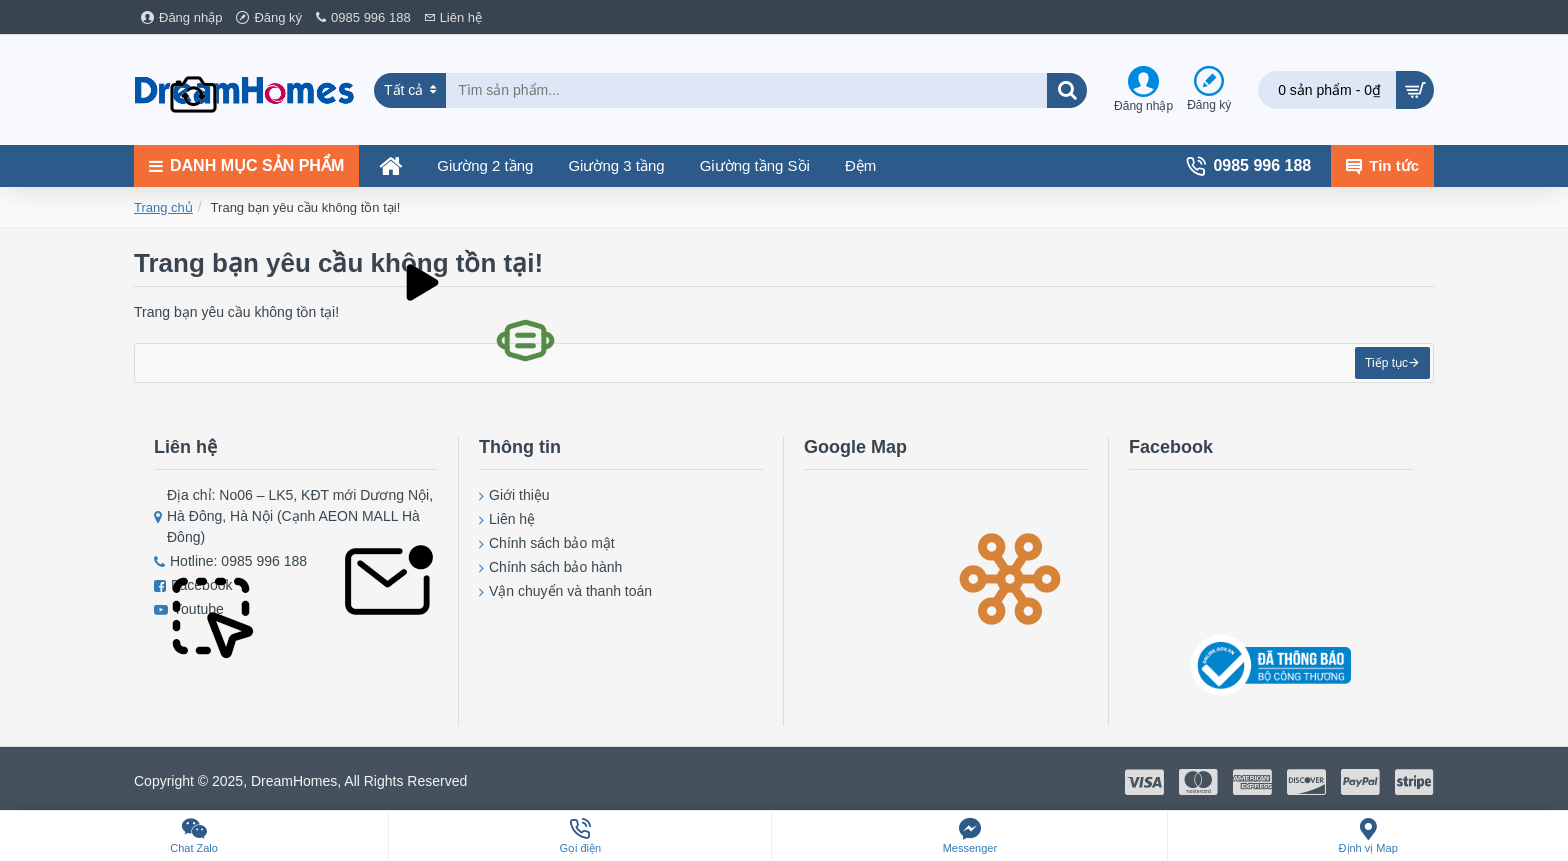 The height and width of the screenshot is (861, 1568). I want to click on select or draw a custom region, so click(211, 616).